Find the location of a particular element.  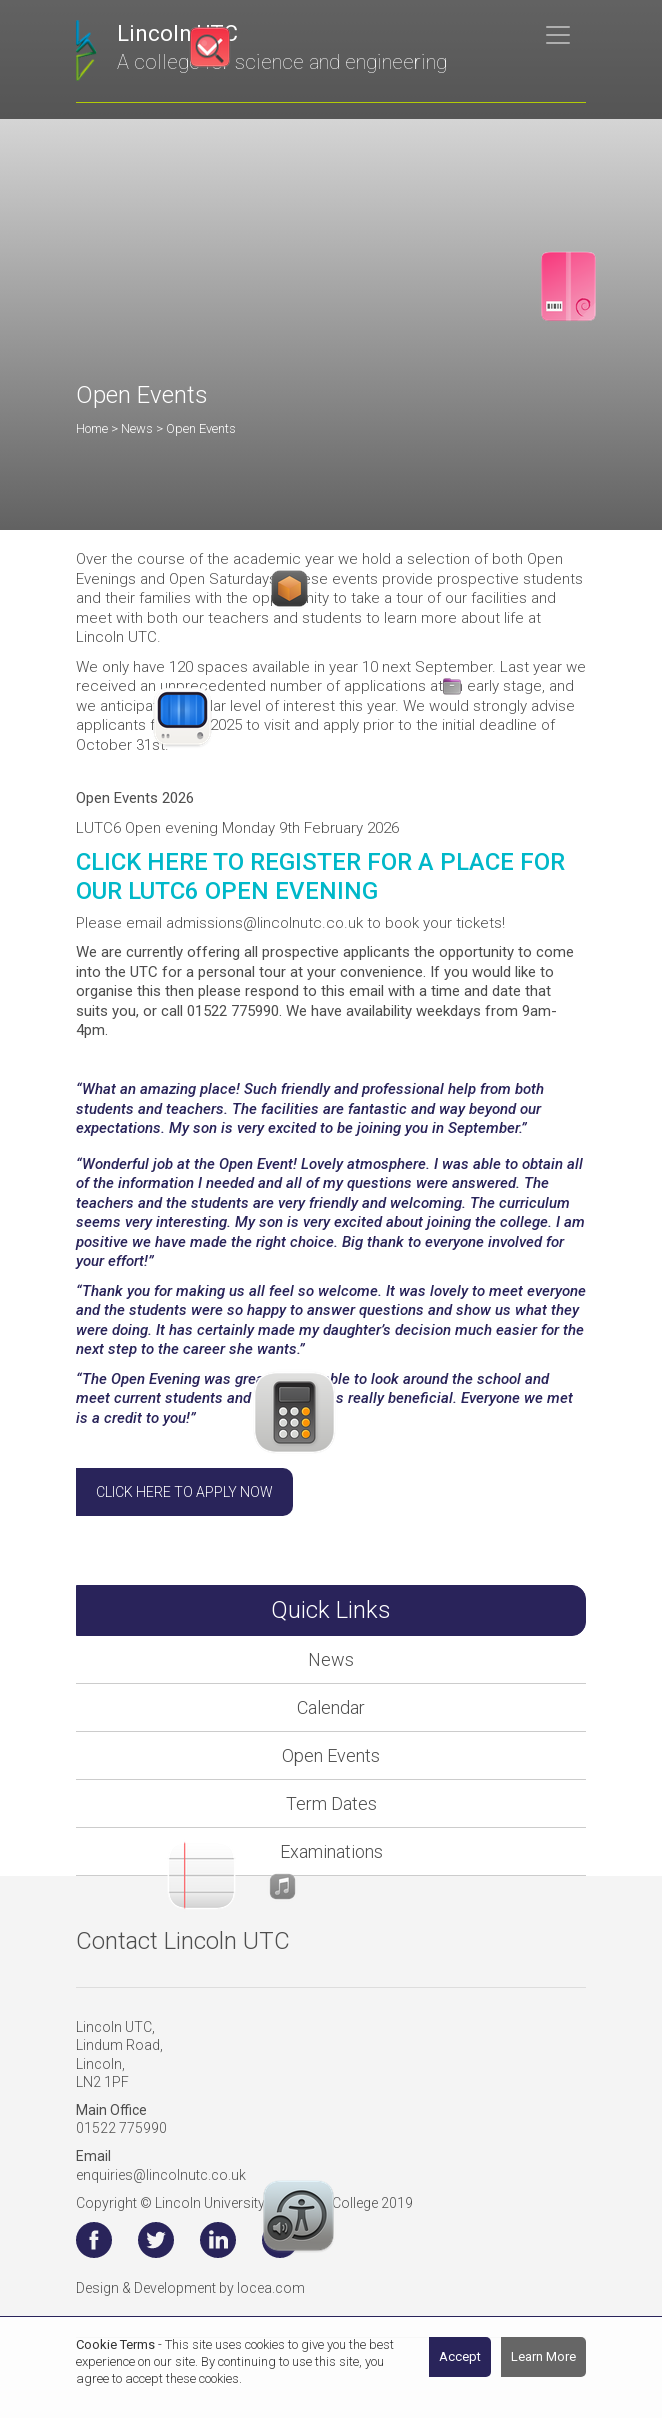

open the calculator app is located at coordinates (294, 1412).